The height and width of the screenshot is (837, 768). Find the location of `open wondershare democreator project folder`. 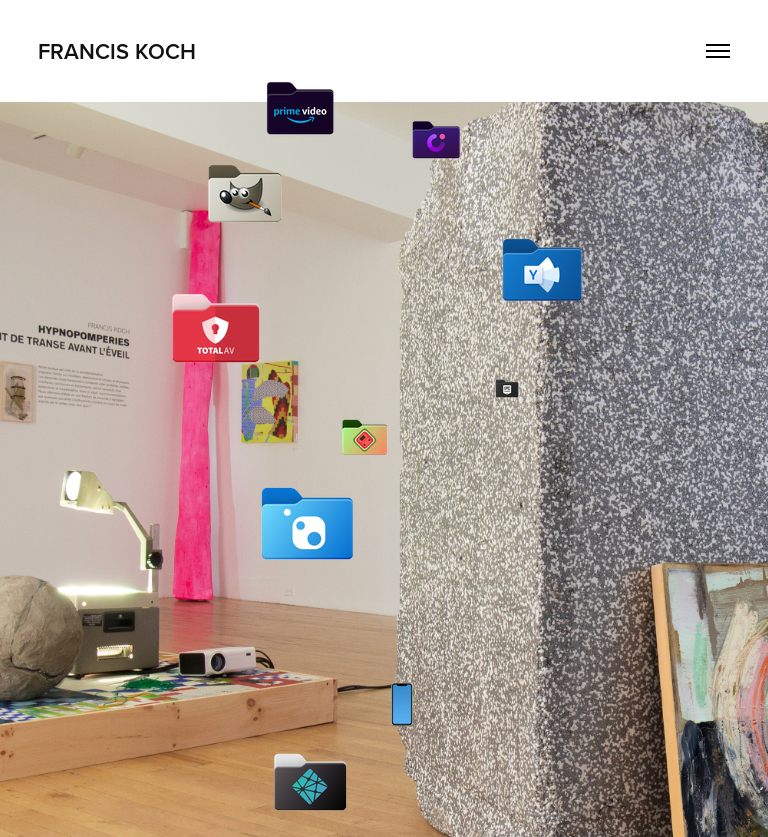

open wondershare democreator project folder is located at coordinates (436, 141).